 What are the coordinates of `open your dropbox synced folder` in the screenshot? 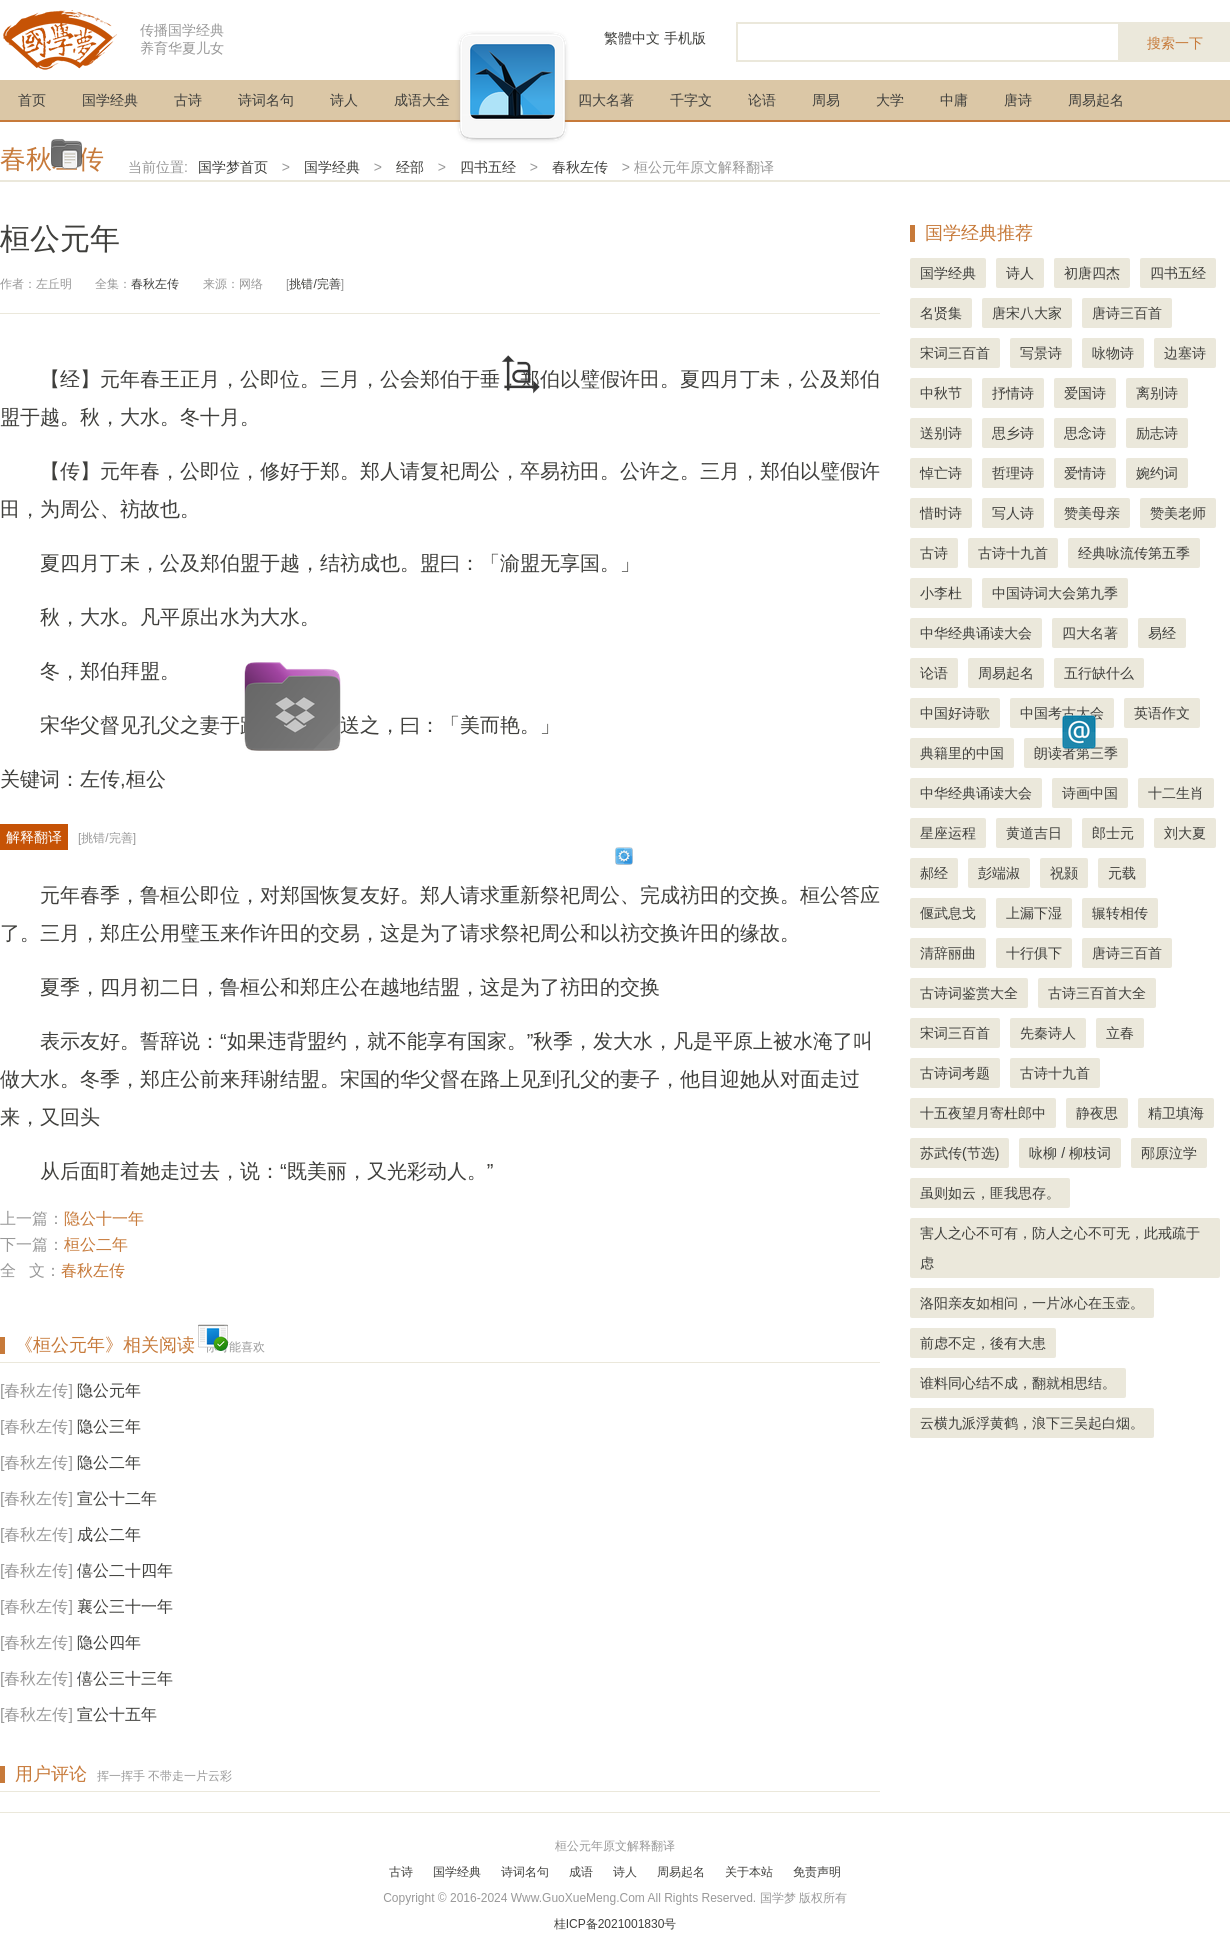 It's located at (292, 706).